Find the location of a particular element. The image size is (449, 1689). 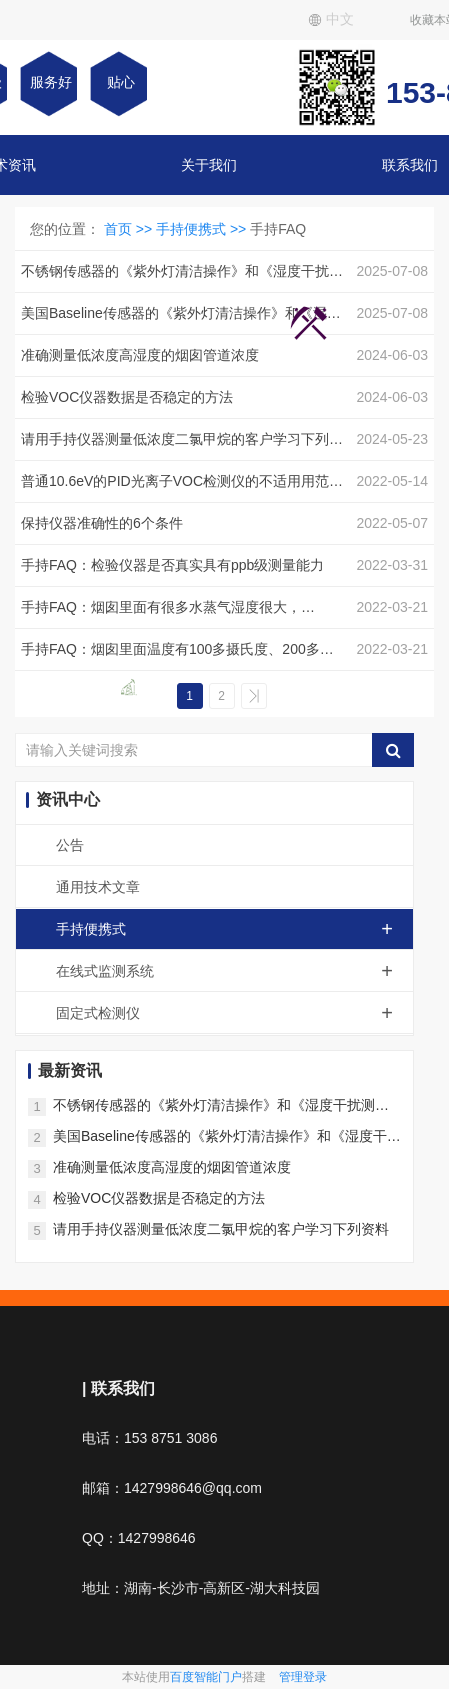

access stone crafting menu is located at coordinates (309, 323).